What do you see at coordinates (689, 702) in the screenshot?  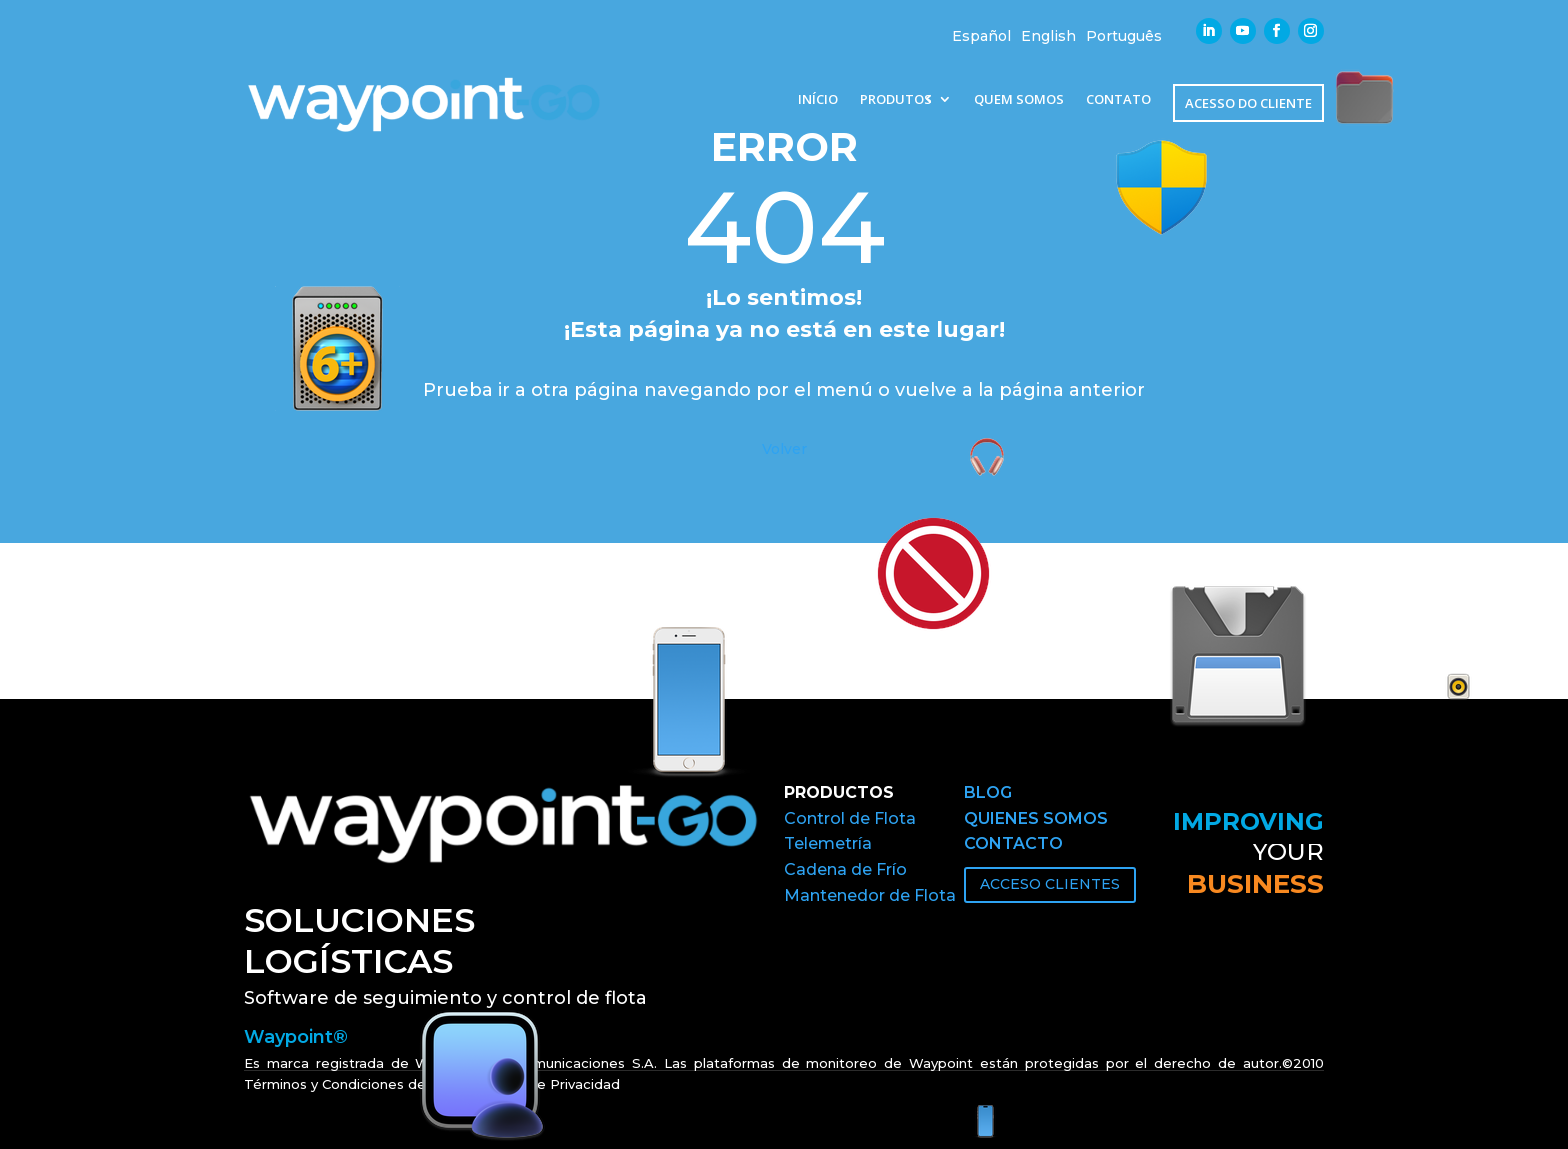 I see `represents a connected iPhone device` at bounding box center [689, 702].